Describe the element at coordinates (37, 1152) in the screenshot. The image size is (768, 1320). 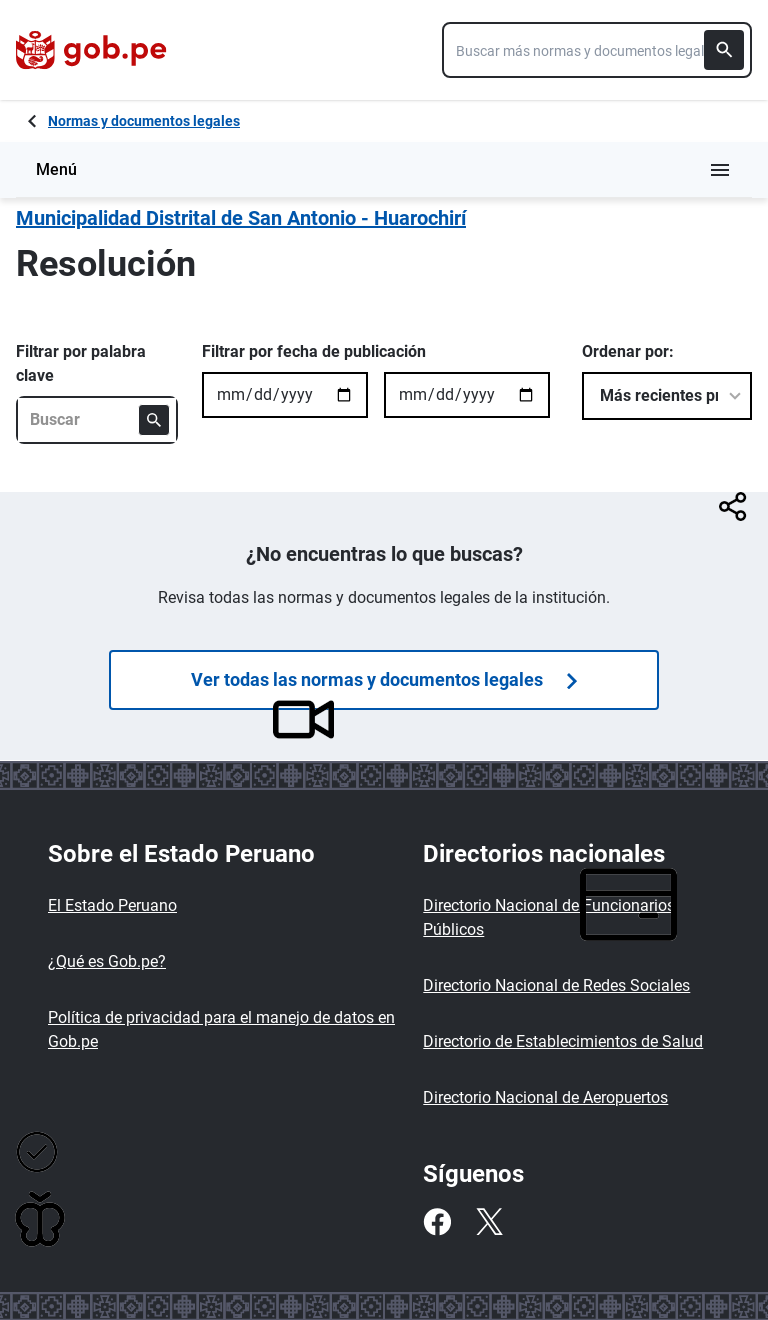
I see `indicates successful completion of an action` at that location.